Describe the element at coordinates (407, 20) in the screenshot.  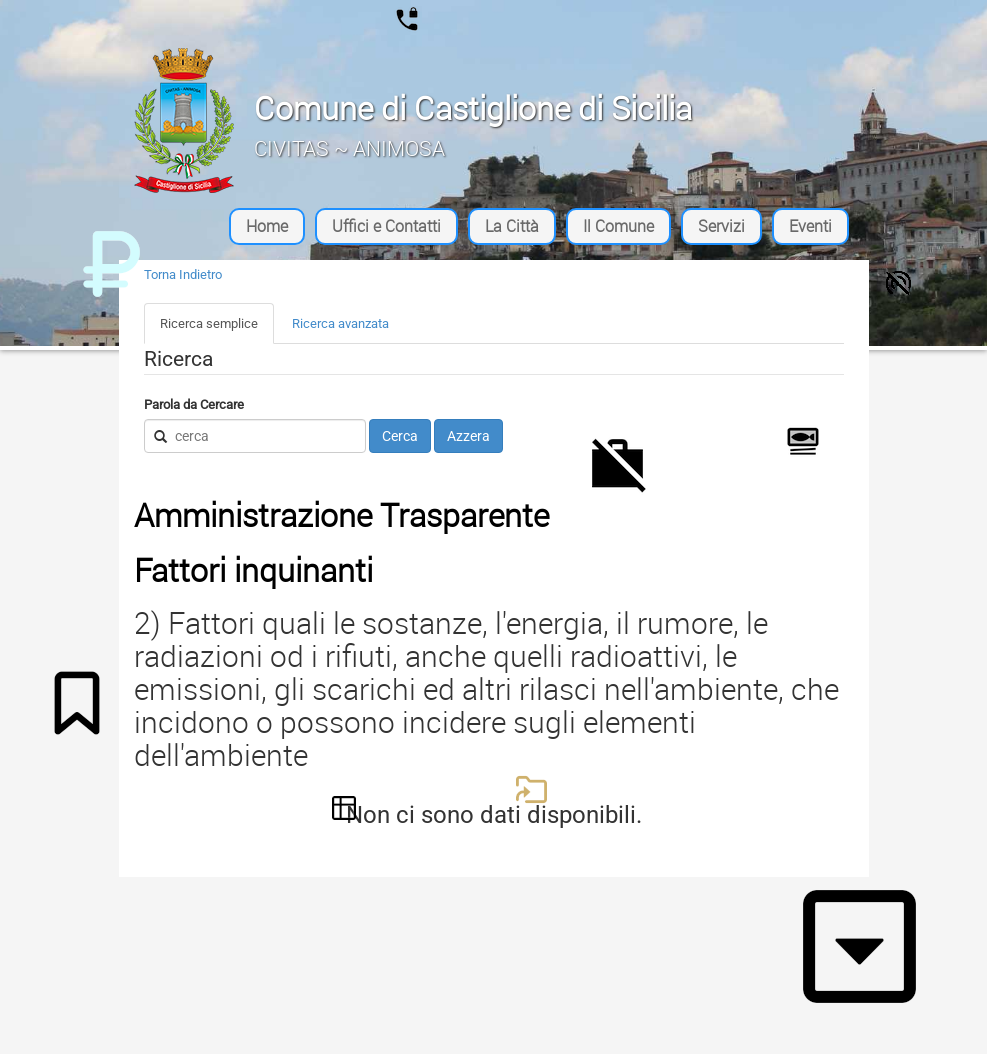
I see `indicates phone or call features are locked` at that location.